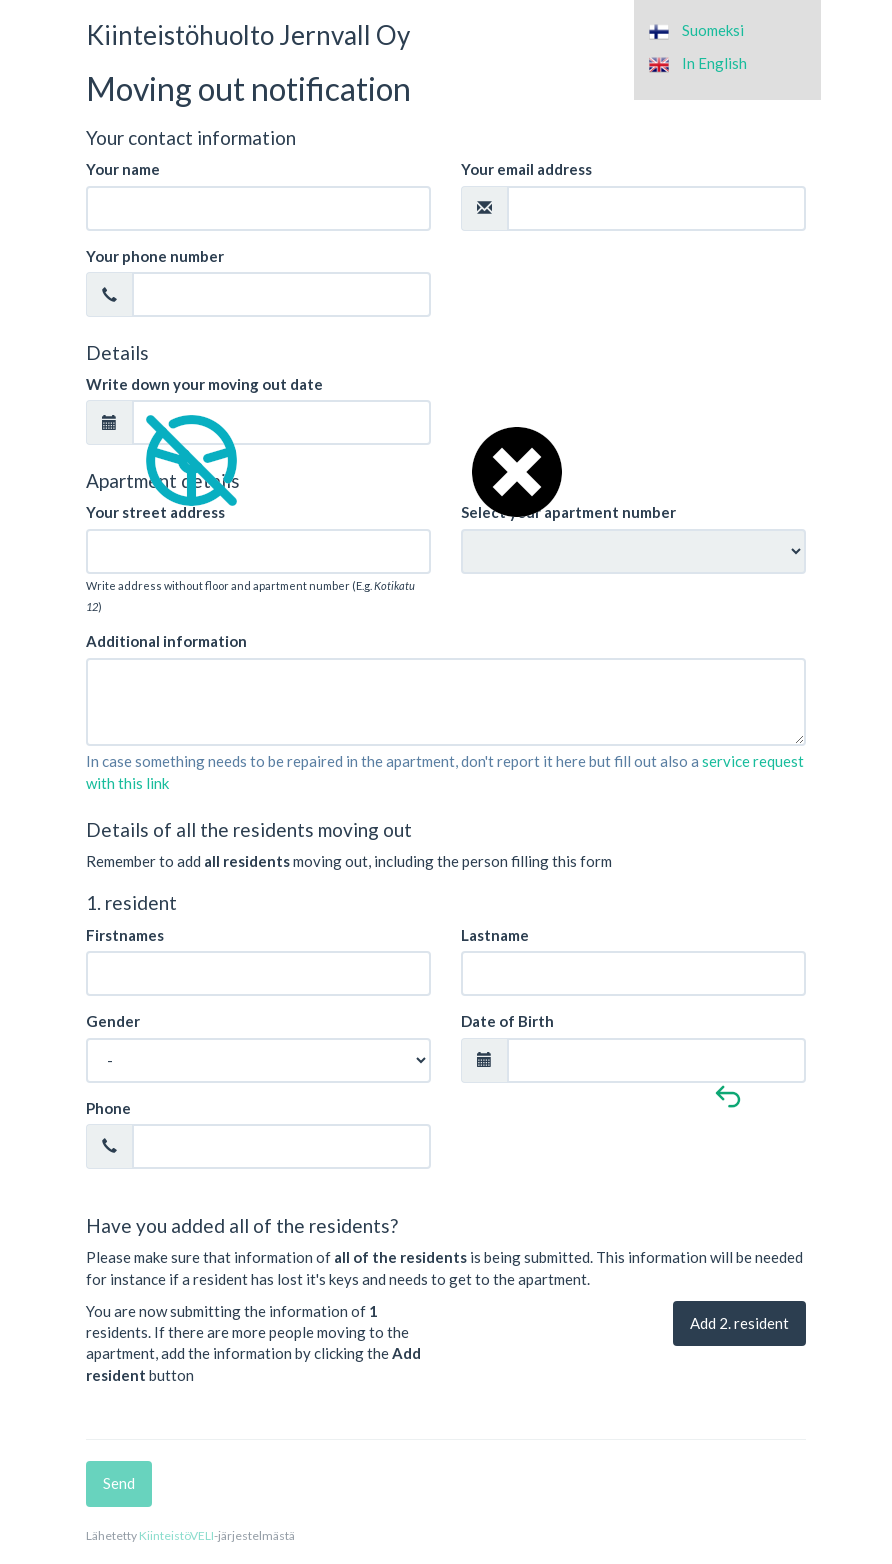 The height and width of the screenshot is (1564, 892). Describe the element at coordinates (191, 460) in the screenshot. I see `disable steering or driving controls` at that location.